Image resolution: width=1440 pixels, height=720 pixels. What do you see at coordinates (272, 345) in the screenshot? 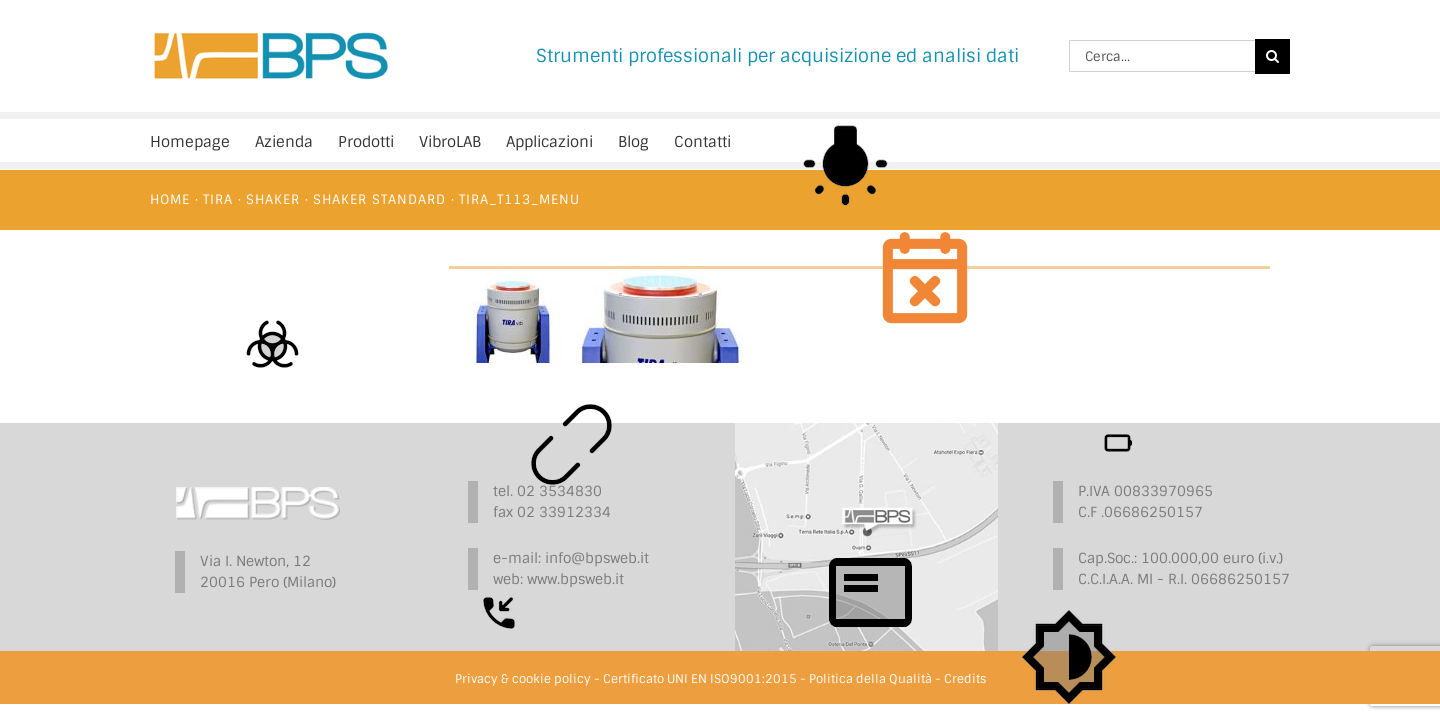
I see `indicates hazardous or dangerous content` at bounding box center [272, 345].